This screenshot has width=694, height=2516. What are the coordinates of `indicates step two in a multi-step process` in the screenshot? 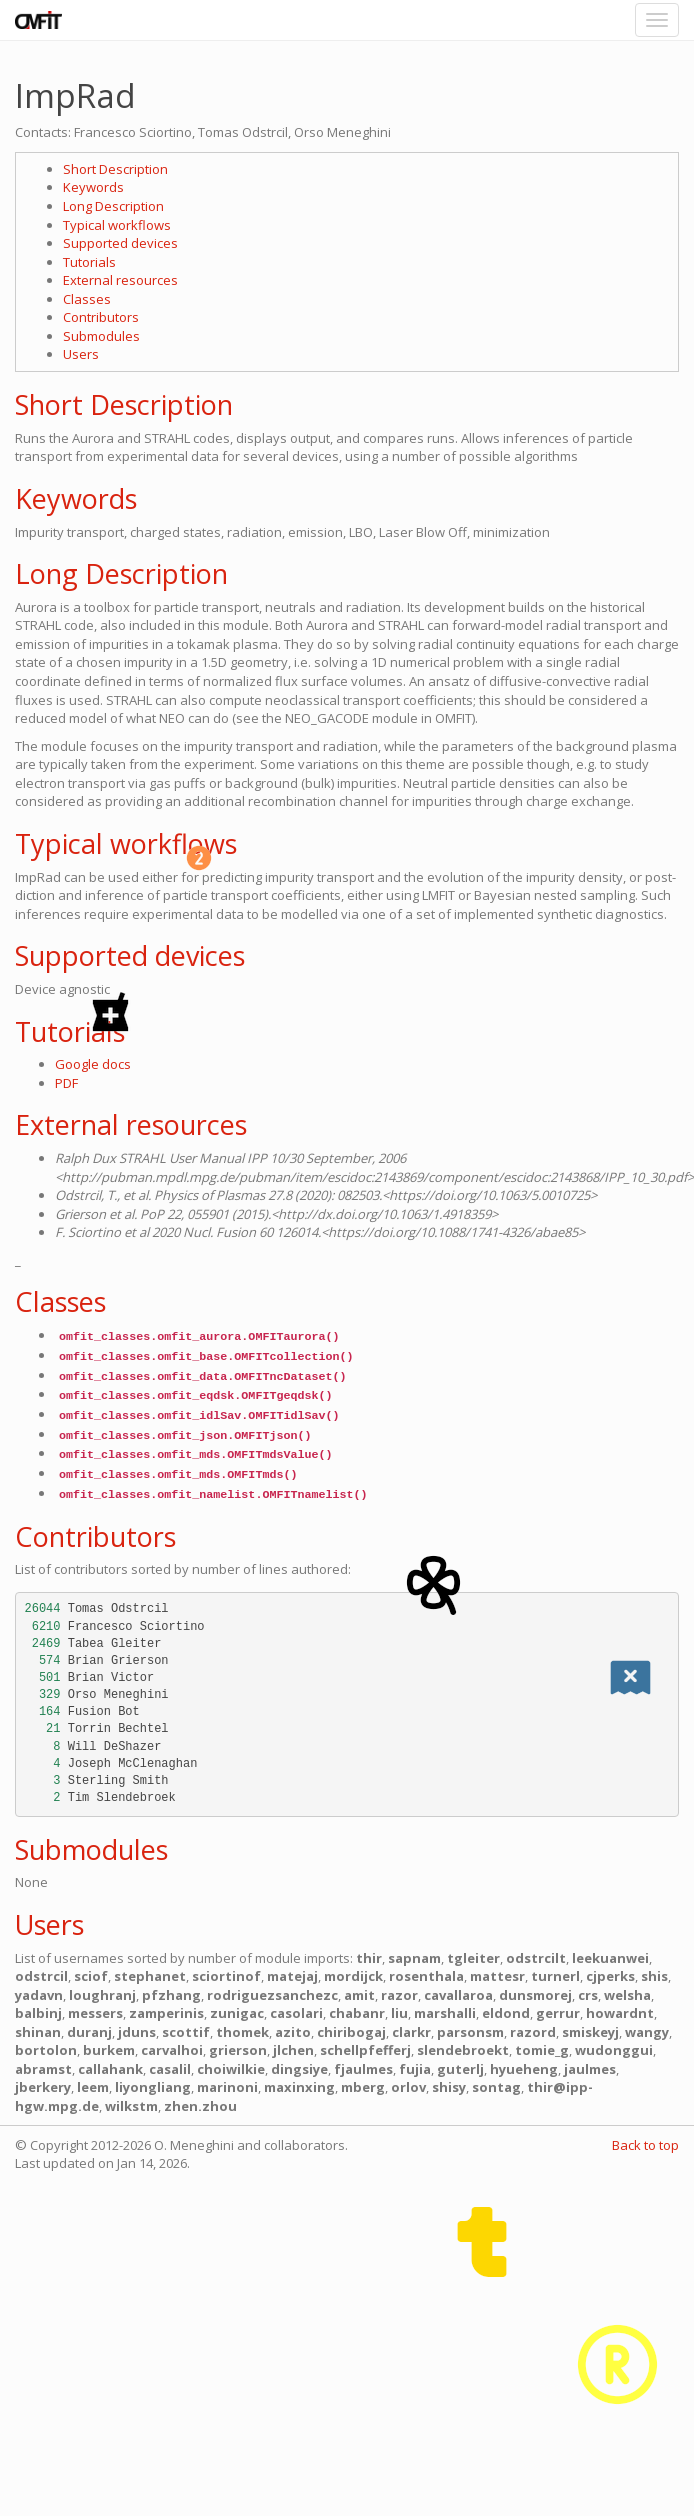 It's located at (199, 858).